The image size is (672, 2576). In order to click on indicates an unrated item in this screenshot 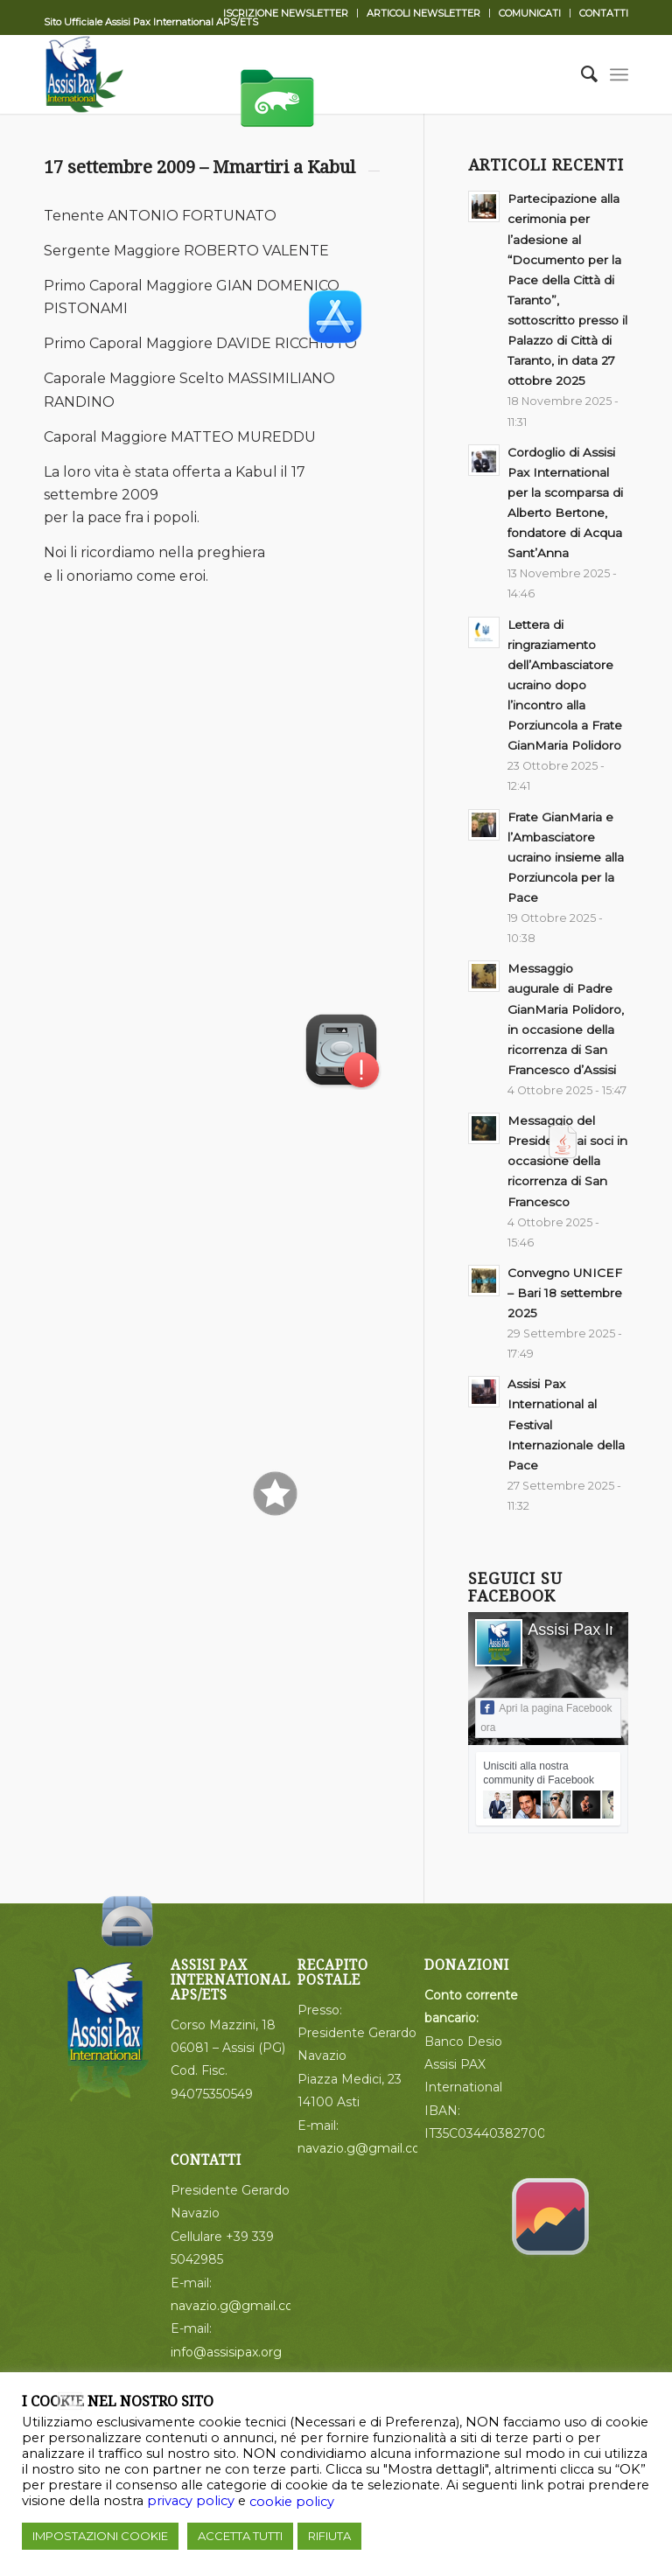, I will do `click(275, 1493)`.